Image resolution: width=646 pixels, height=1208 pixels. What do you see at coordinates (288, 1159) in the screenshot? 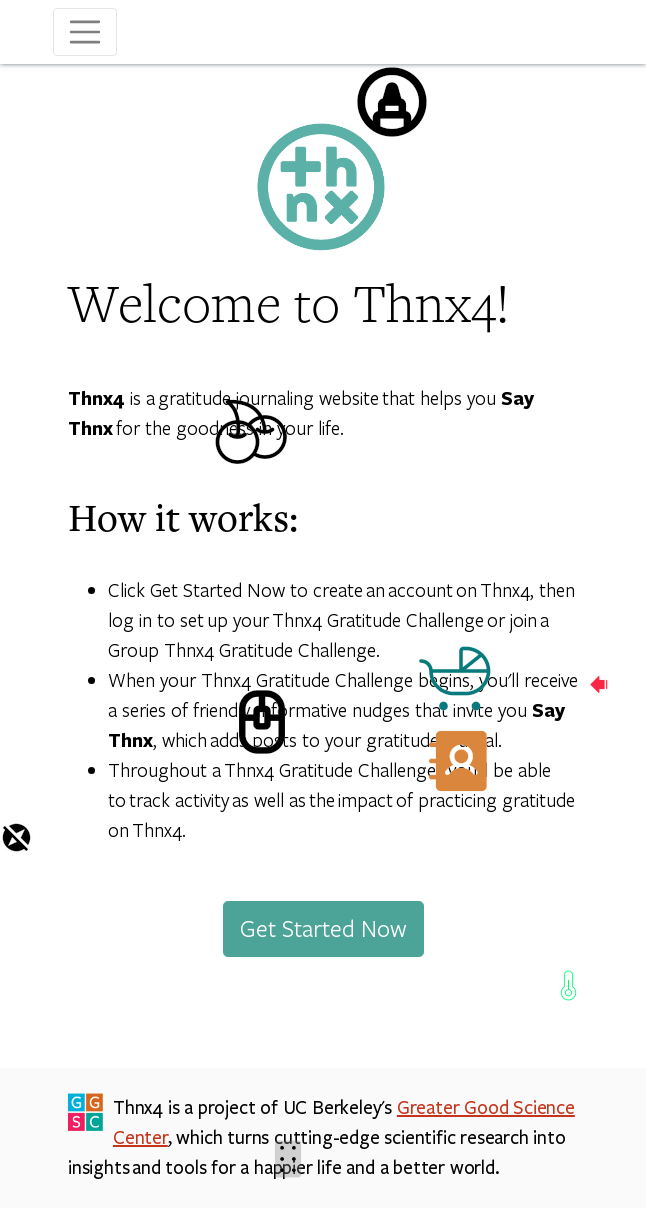
I see `drag to reorder items in a list` at bounding box center [288, 1159].